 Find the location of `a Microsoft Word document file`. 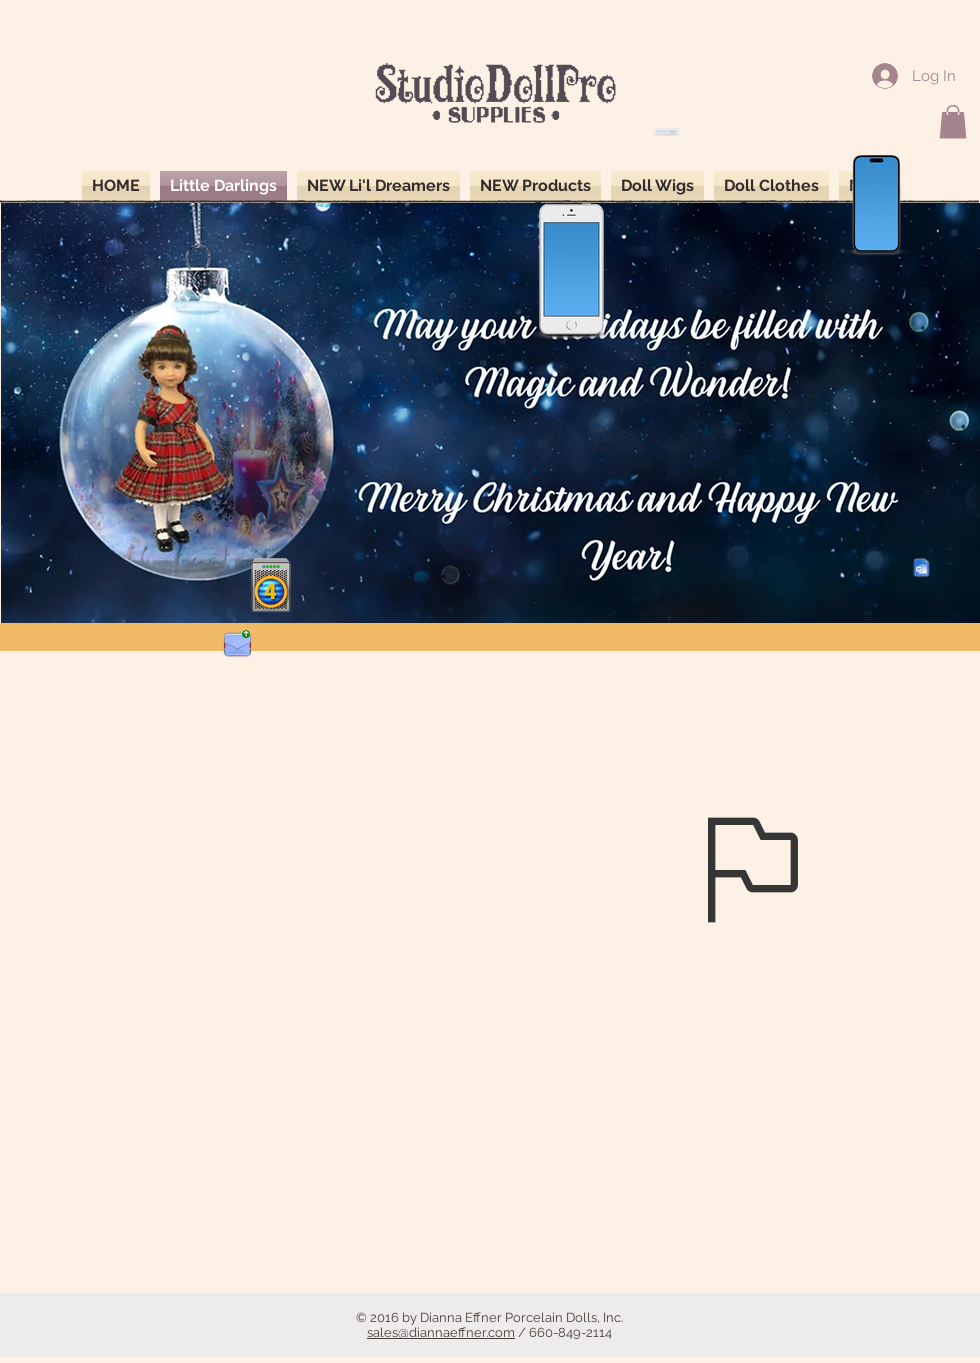

a Microsoft Word document file is located at coordinates (921, 567).